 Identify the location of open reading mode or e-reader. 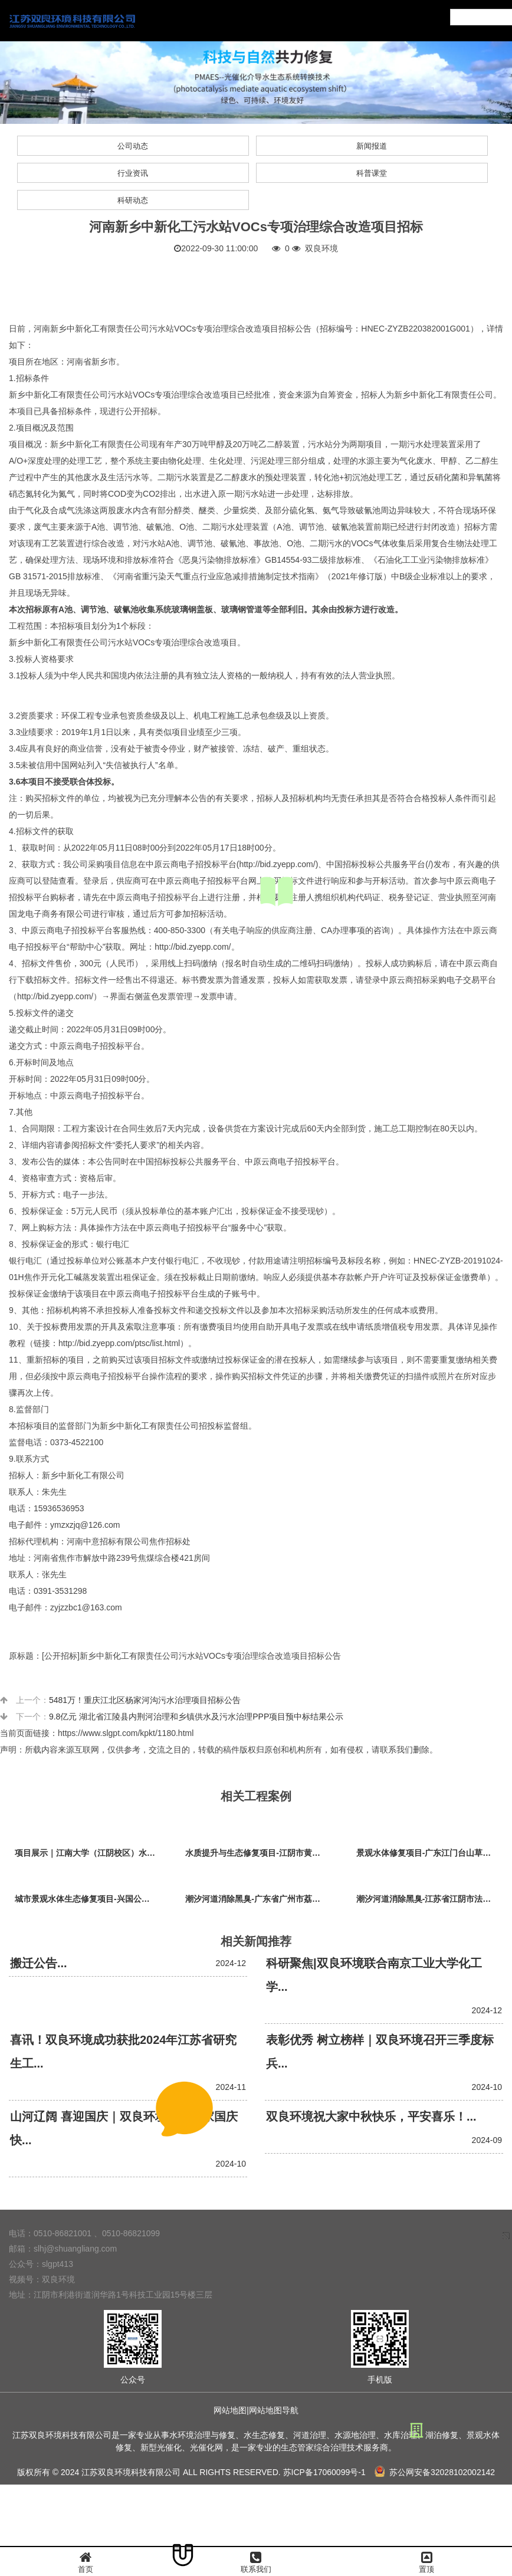
(277, 892).